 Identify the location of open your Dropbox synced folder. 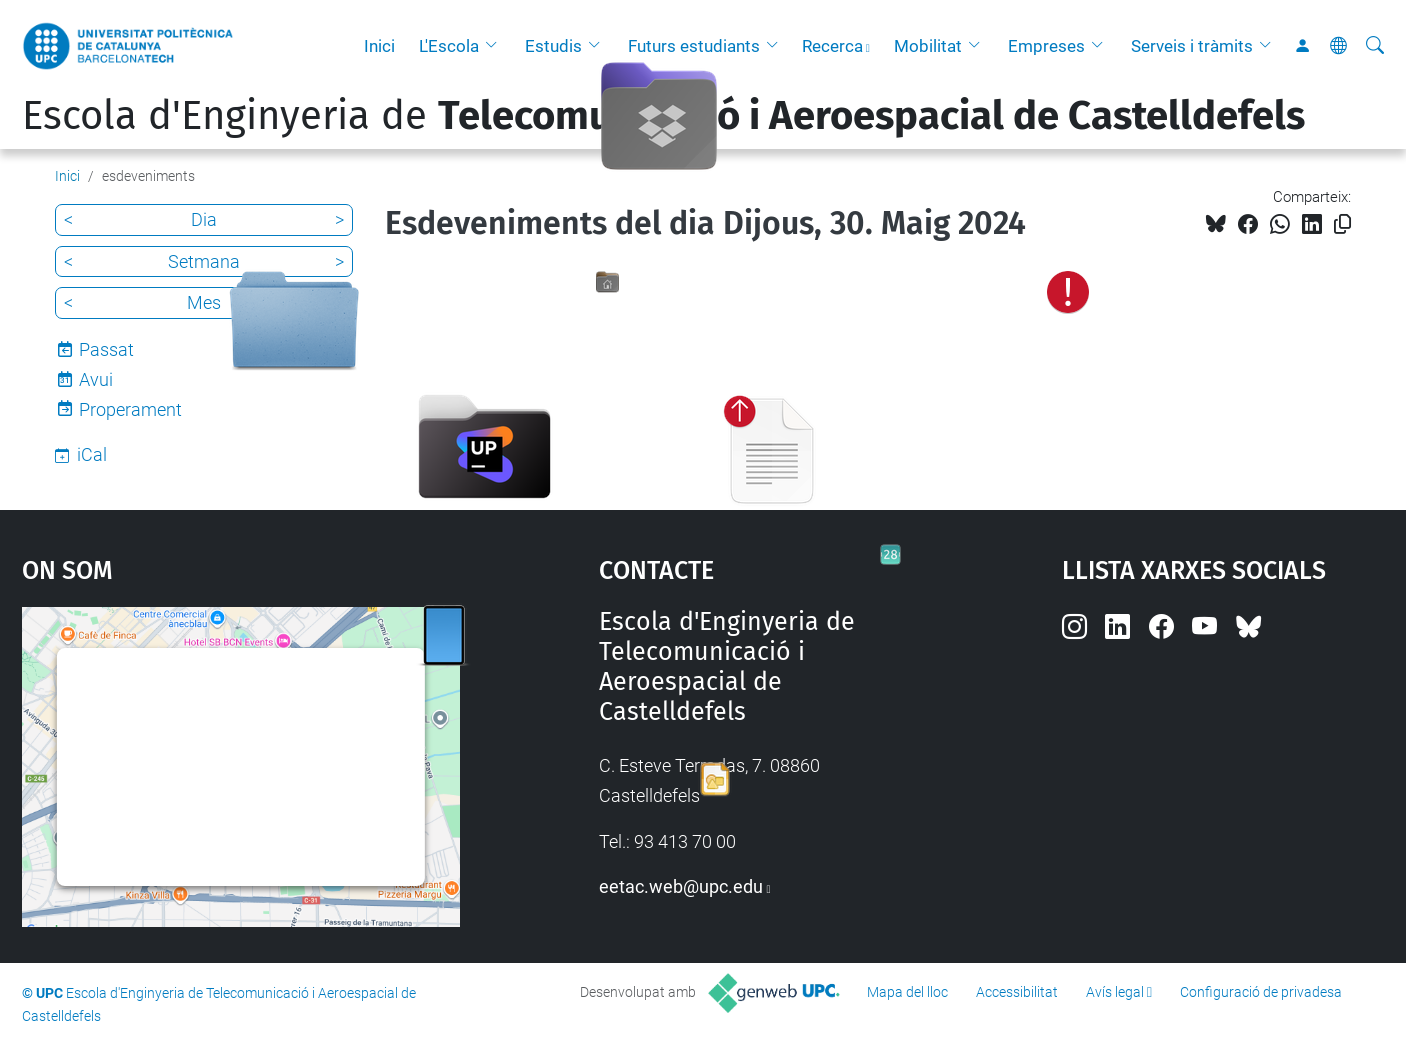
(659, 116).